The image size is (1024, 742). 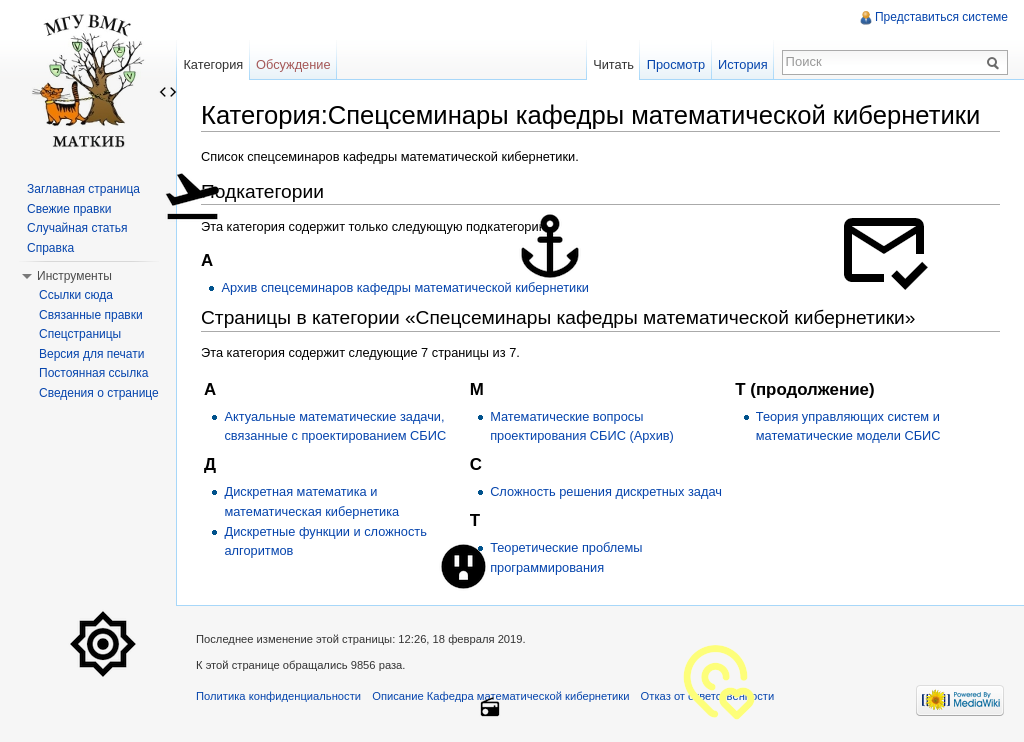 What do you see at coordinates (490, 707) in the screenshot?
I see `open radio or audio streaming` at bounding box center [490, 707].